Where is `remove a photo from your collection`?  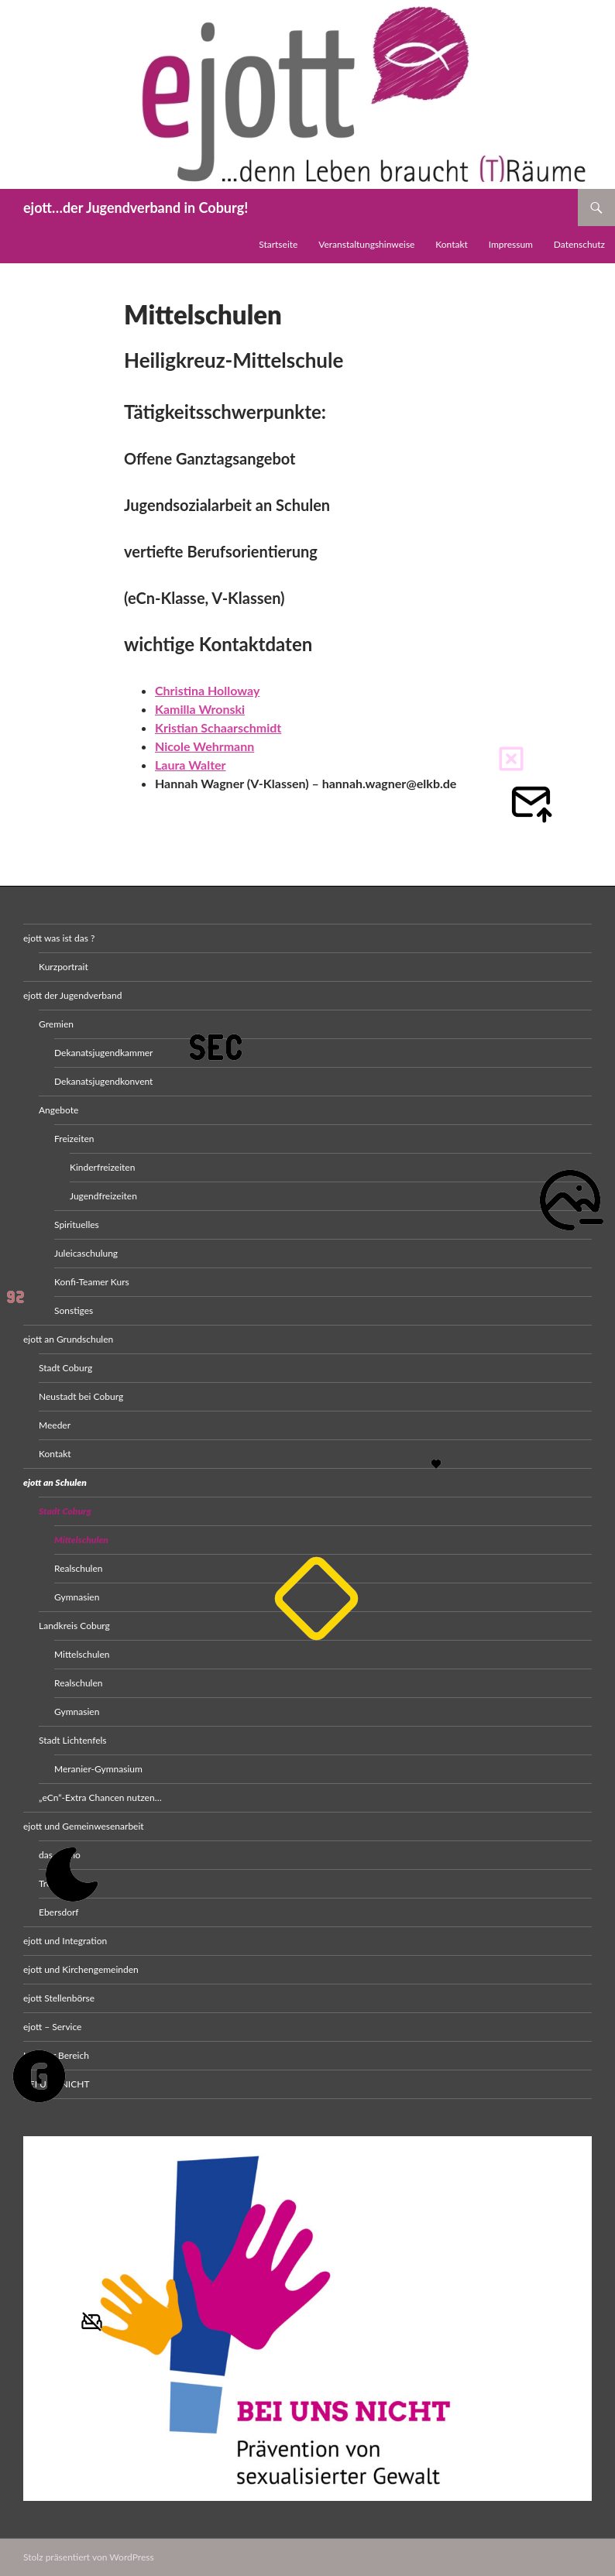
remove a photo from your collection is located at coordinates (570, 1200).